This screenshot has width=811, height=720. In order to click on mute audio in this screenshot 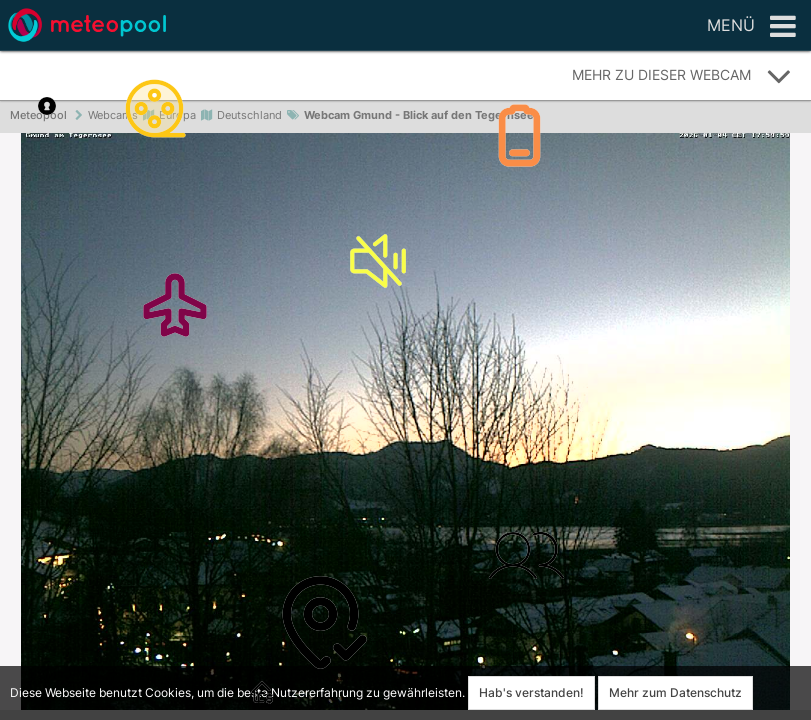, I will do `click(377, 261)`.